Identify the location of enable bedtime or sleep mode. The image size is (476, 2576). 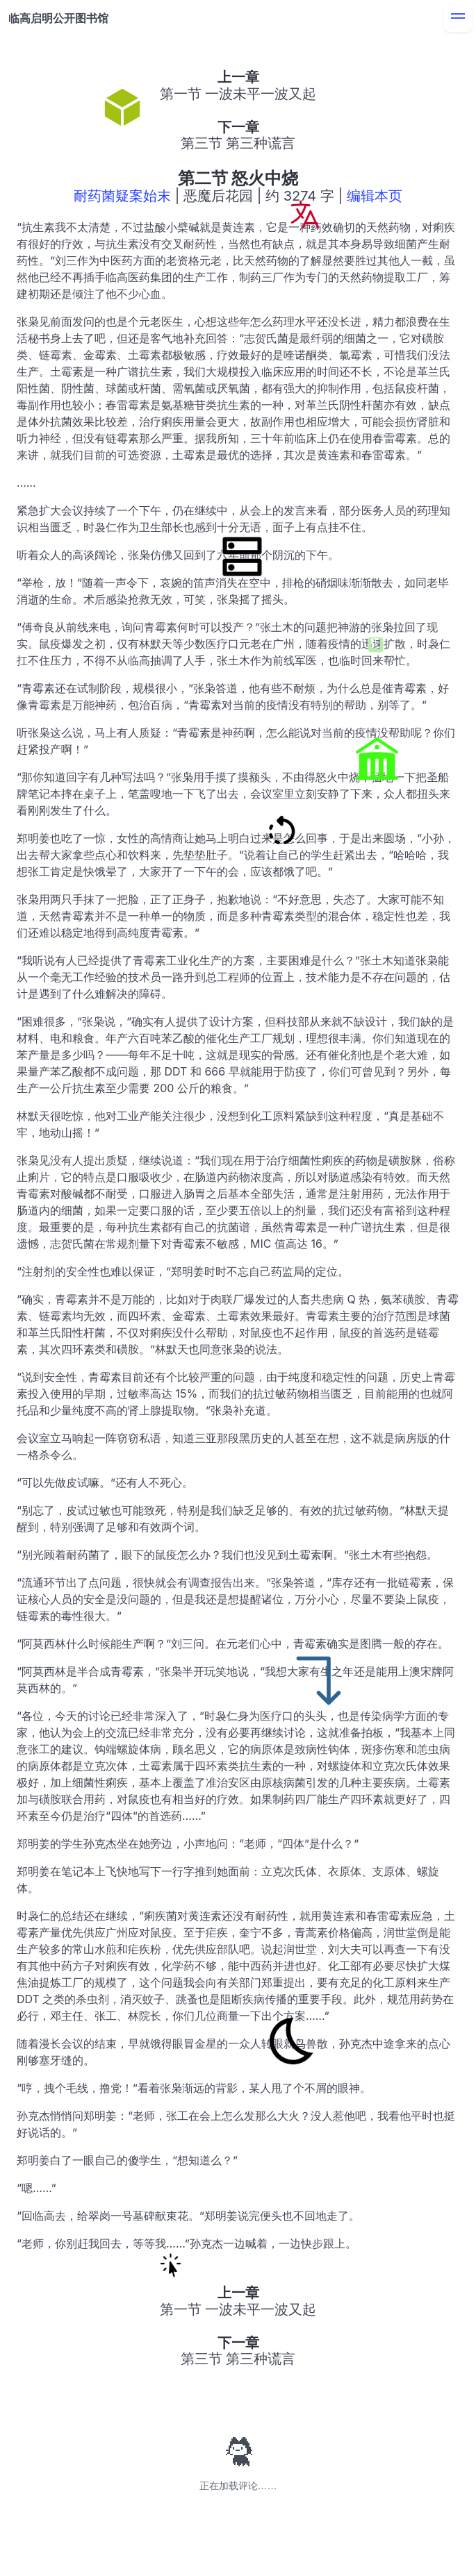
(293, 2041).